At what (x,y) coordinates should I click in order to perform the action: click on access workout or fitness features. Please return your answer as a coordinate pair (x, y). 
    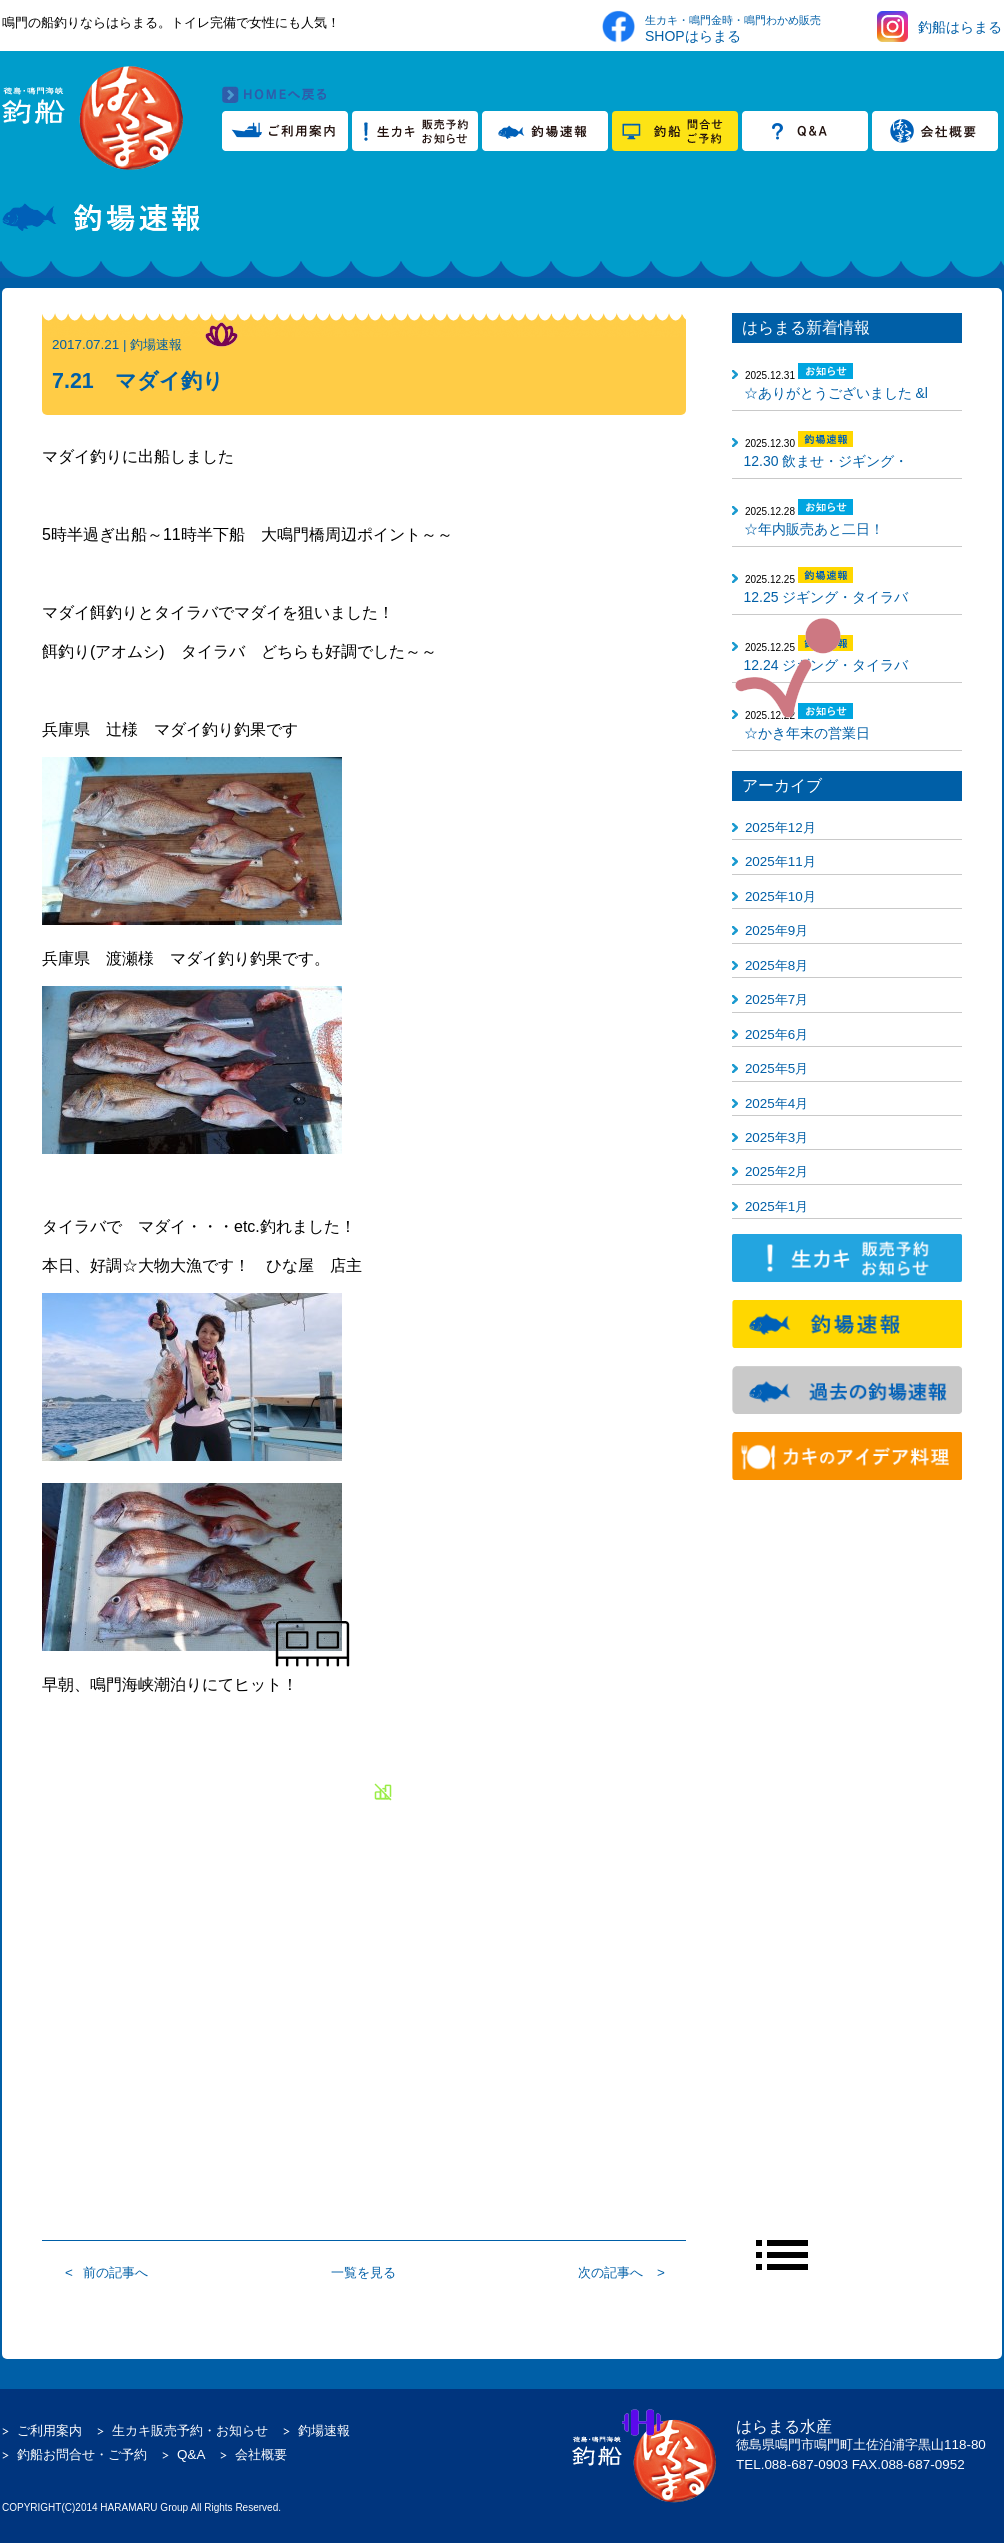
    Looking at the image, I should click on (642, 2422).